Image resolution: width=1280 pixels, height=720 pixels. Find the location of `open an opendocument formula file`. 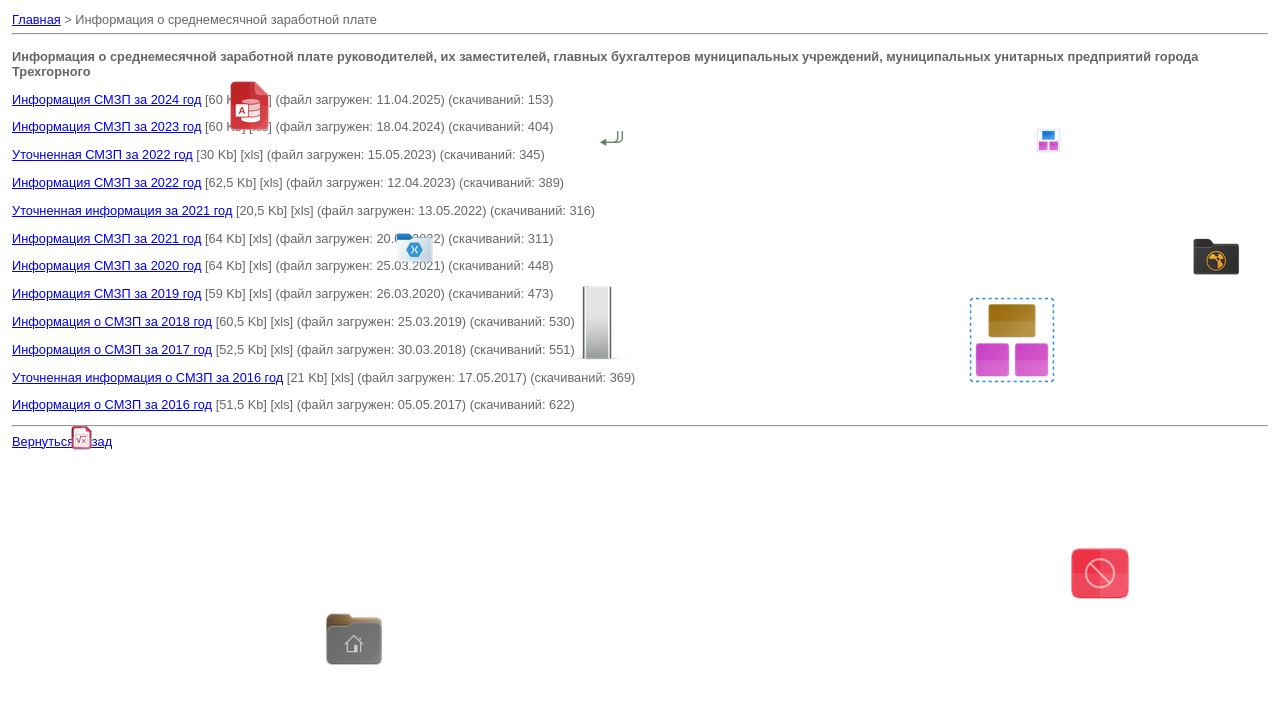

open an opendocument formula file is located at coordinates (81, 437).